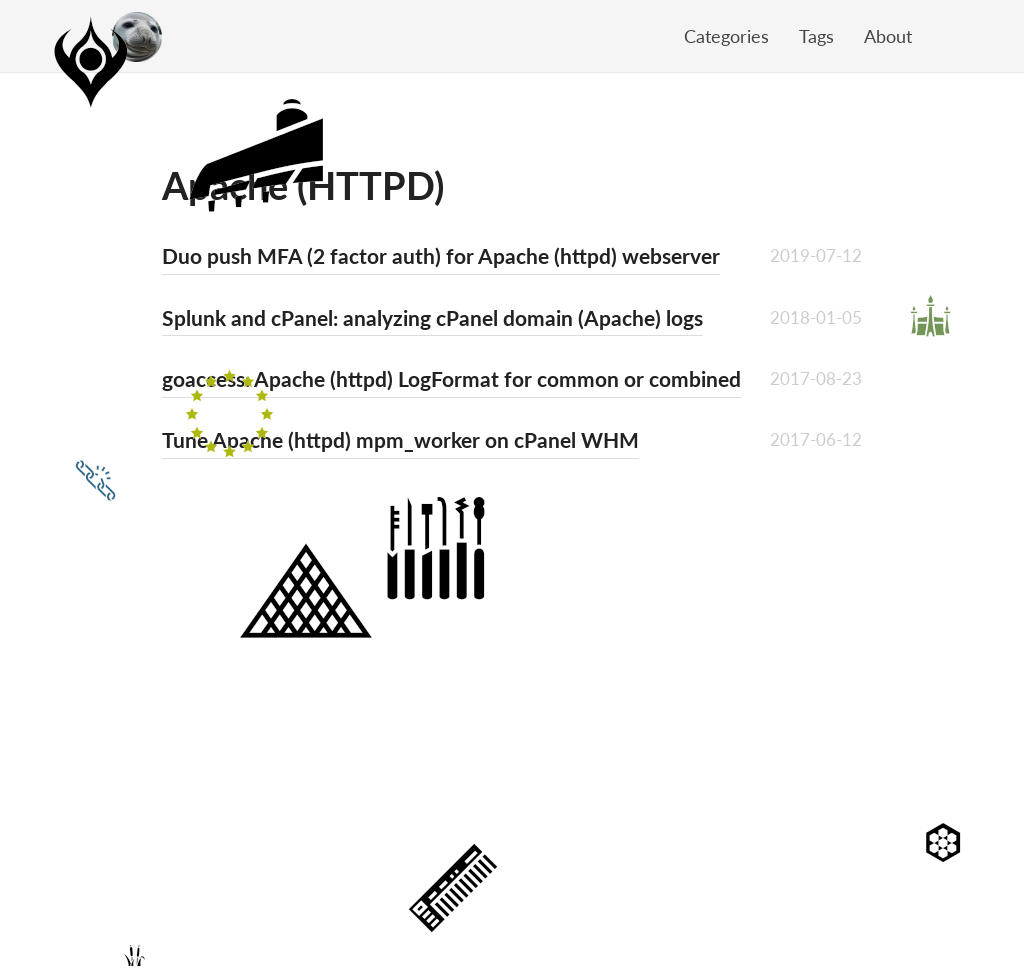 The width and height of the screenshot is (1024, 973). I want to click on indicates a wetland or marsh environment in a game, so click(134, 955).